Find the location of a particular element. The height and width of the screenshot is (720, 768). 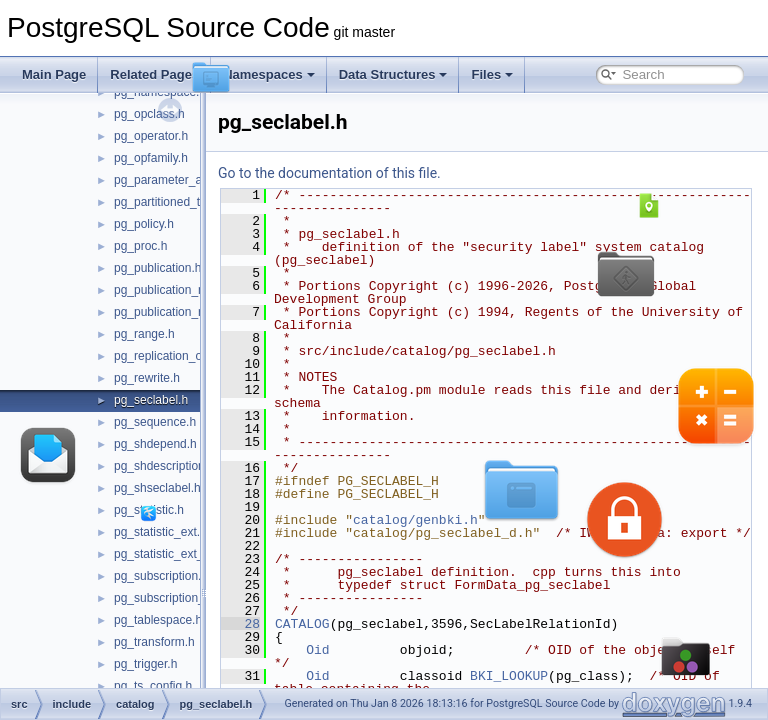

open PC or windows computer folder is located at coordinates (211, 77).